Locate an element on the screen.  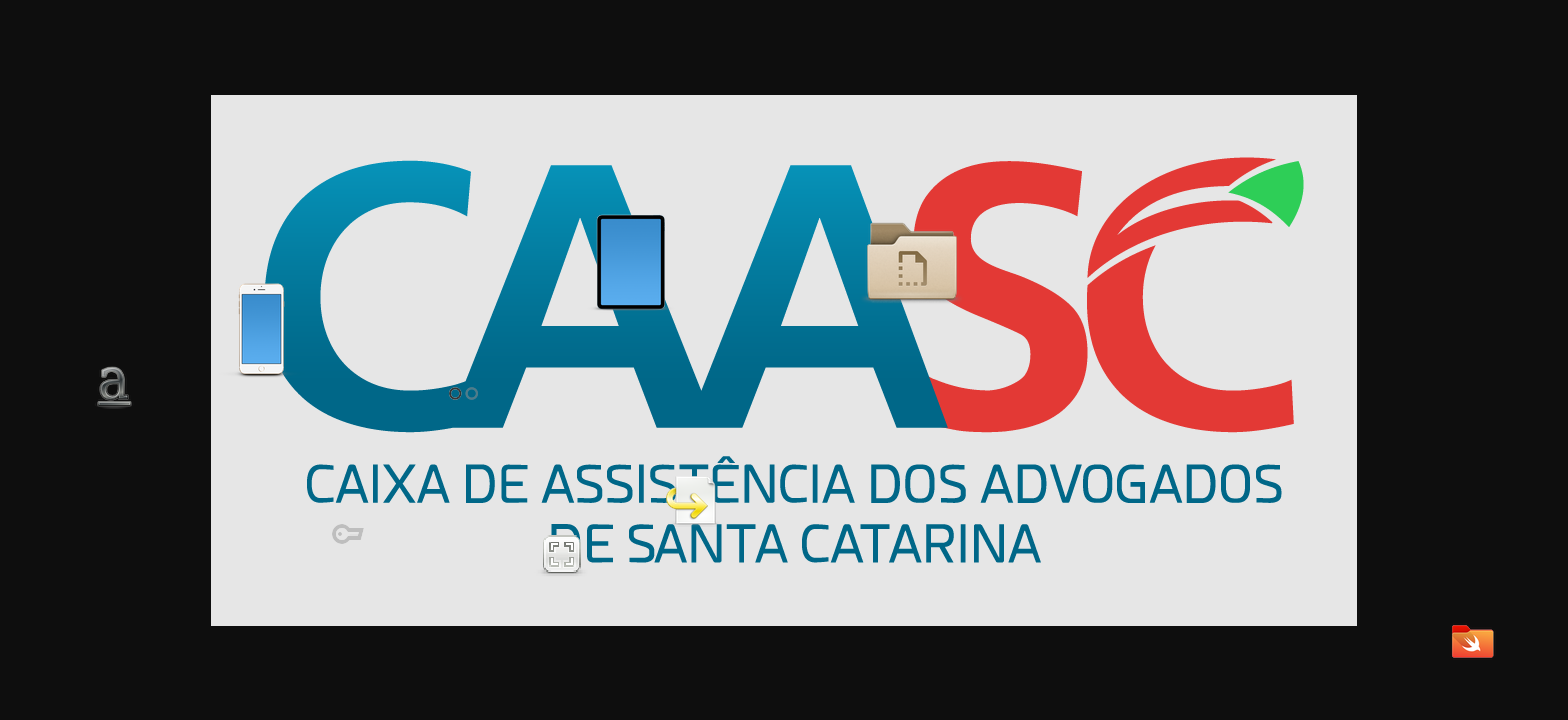
indicates a connected iPhone device is located at coordinates (261, 330).